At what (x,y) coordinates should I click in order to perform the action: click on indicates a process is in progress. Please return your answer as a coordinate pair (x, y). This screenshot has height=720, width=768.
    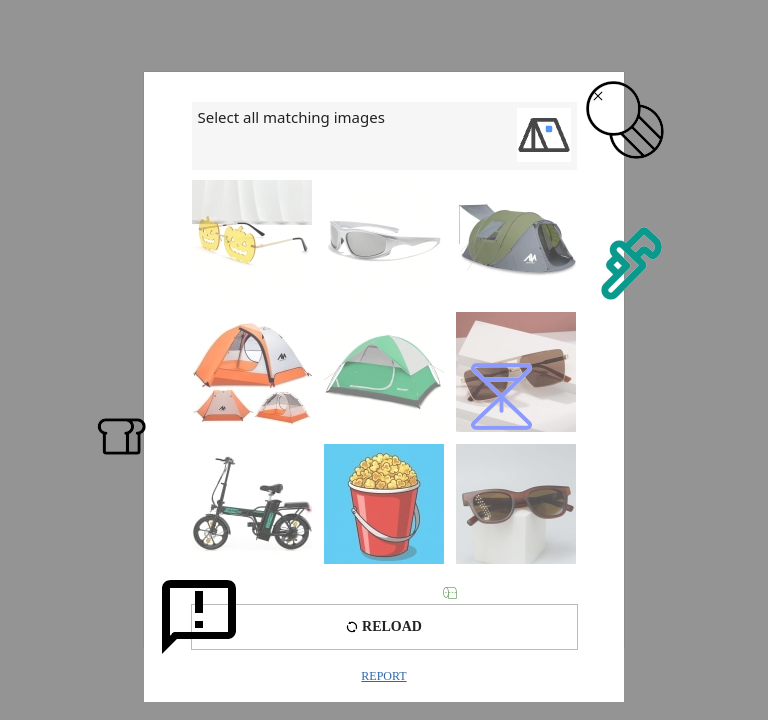
    Looking at the image, I should click on (501, 396).